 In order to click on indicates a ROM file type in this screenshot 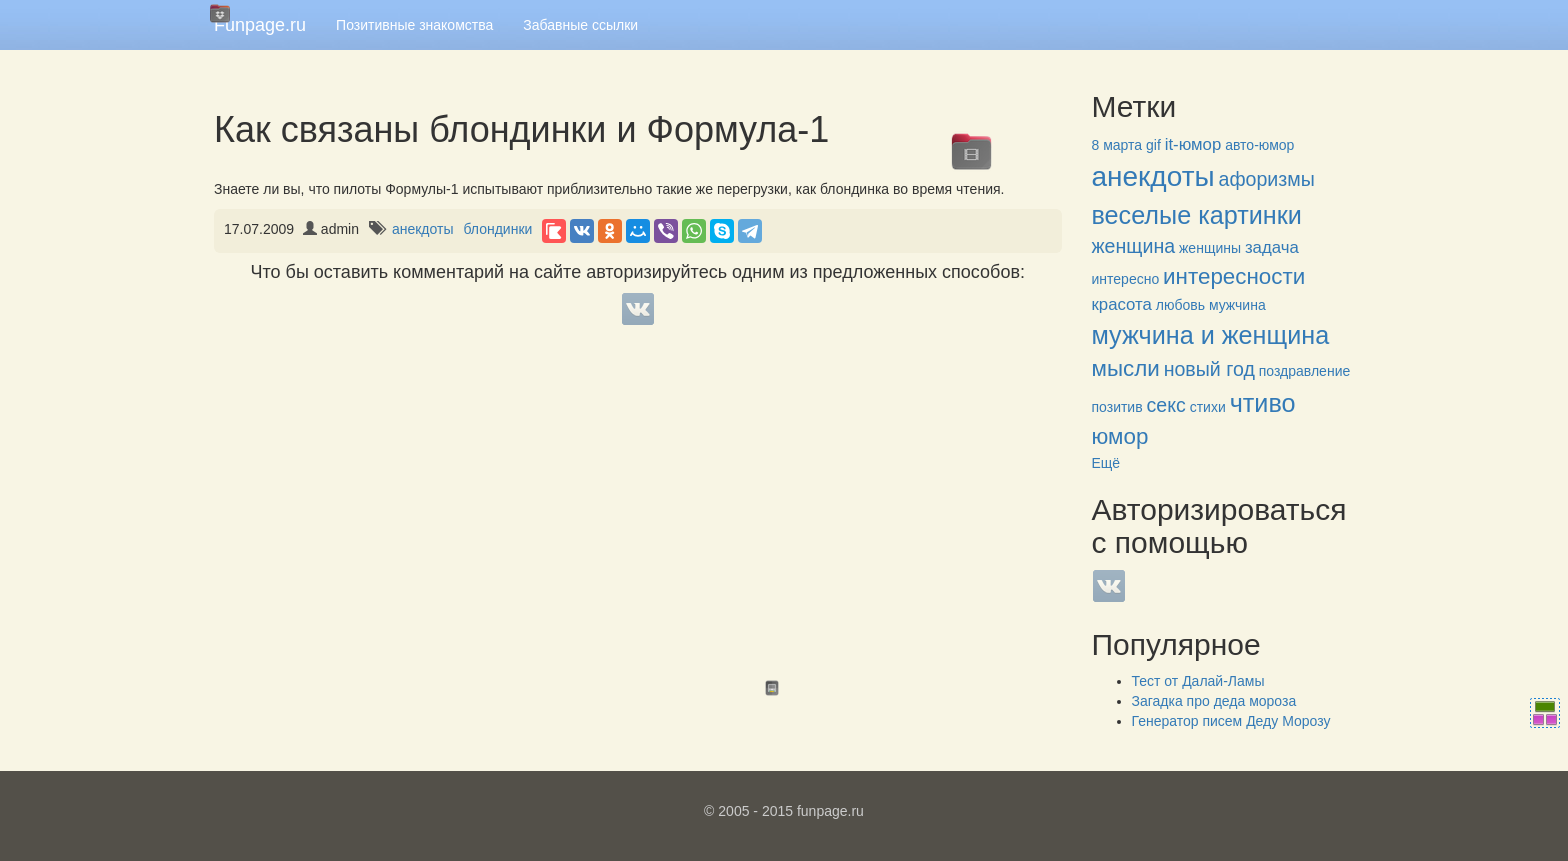, I will do `click(772, 688)`.